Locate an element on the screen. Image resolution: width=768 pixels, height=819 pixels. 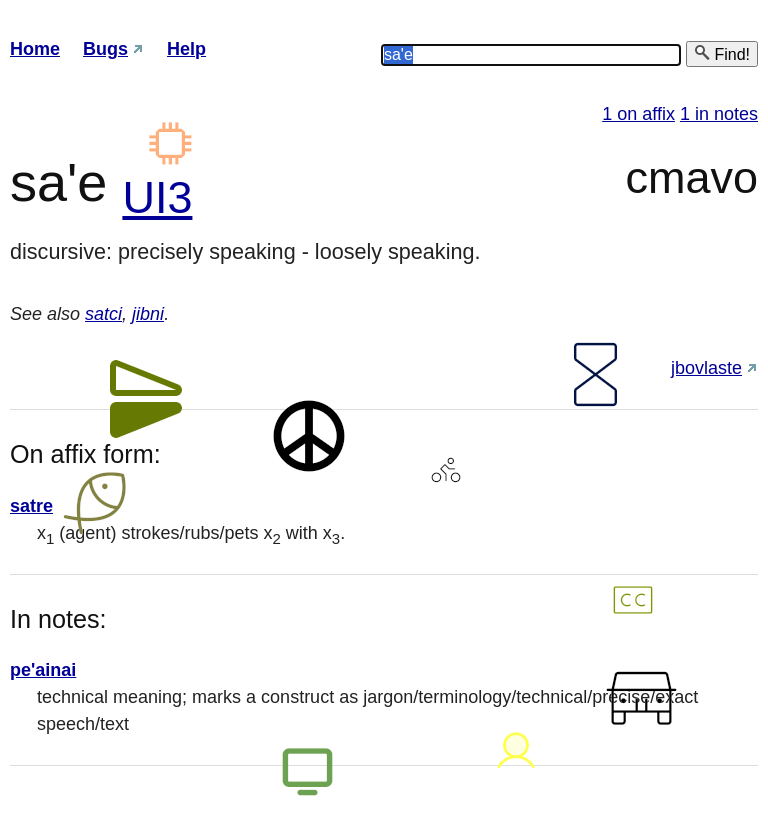
view your profile is located at coordinates (516, 751).